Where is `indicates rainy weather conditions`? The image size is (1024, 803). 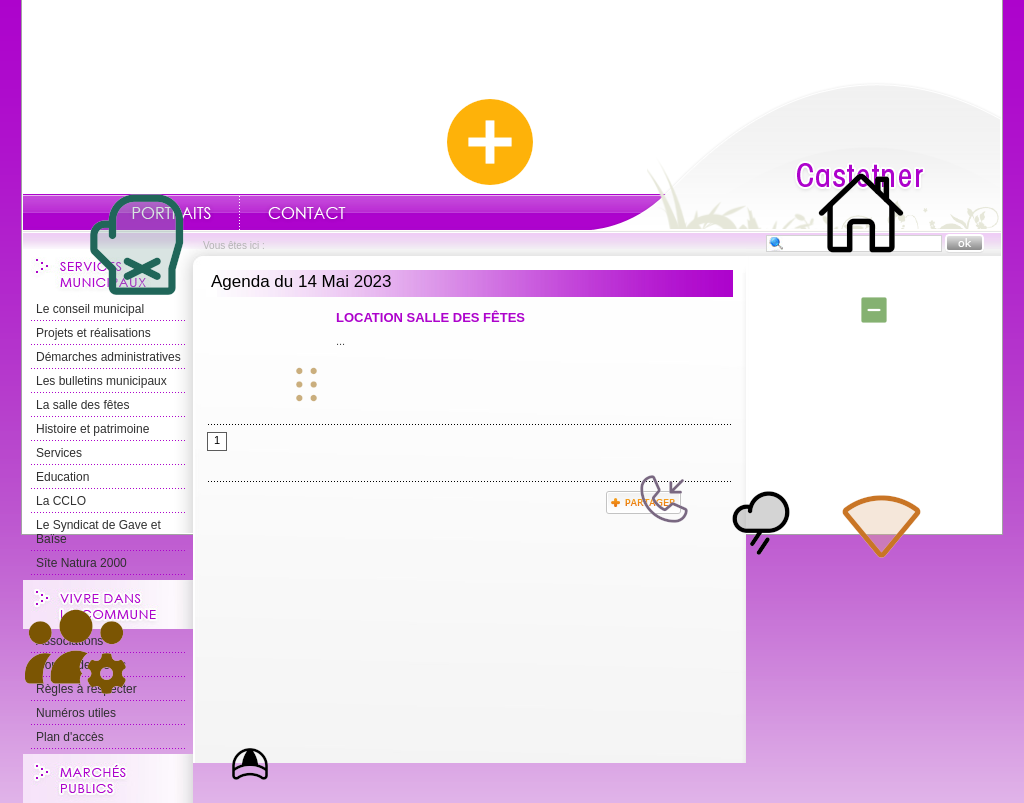
indicates rainy weather conditions is located at coordinates (761, 522).